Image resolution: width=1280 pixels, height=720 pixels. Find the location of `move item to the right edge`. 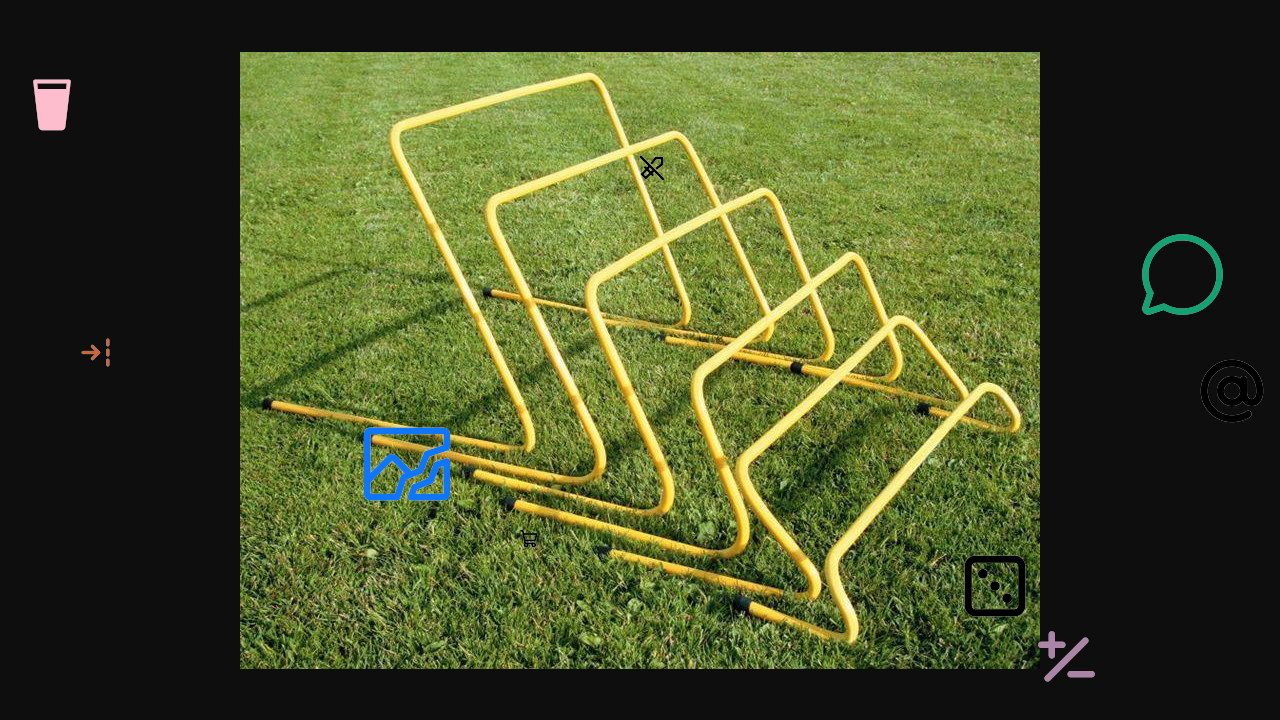

move item to the right edge is located at coordinates (95, 352).